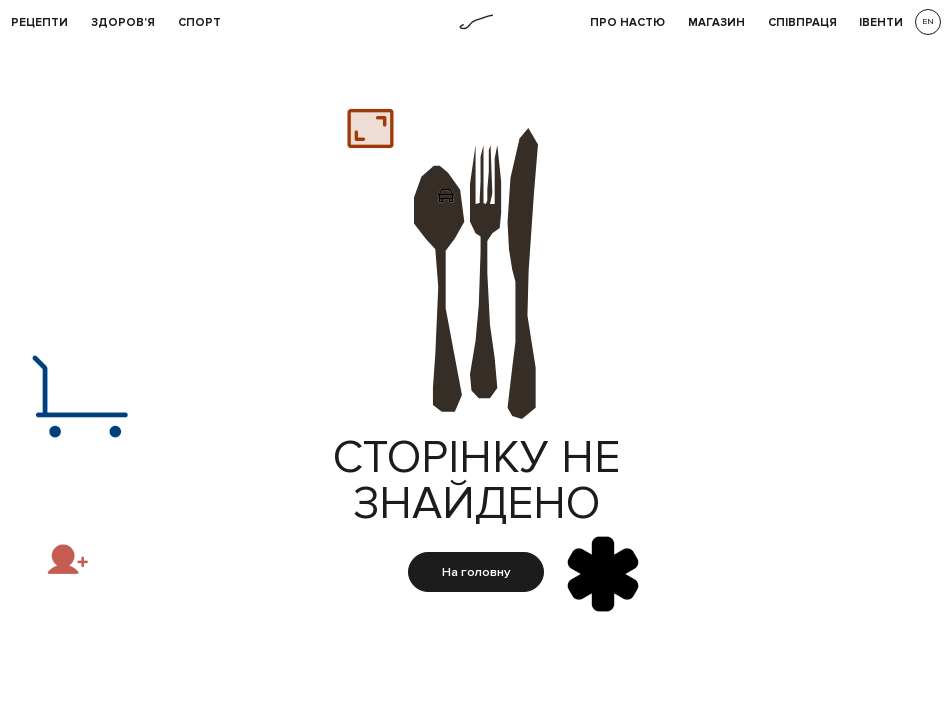  I want to click on access health or medical services, so click(603, 574).